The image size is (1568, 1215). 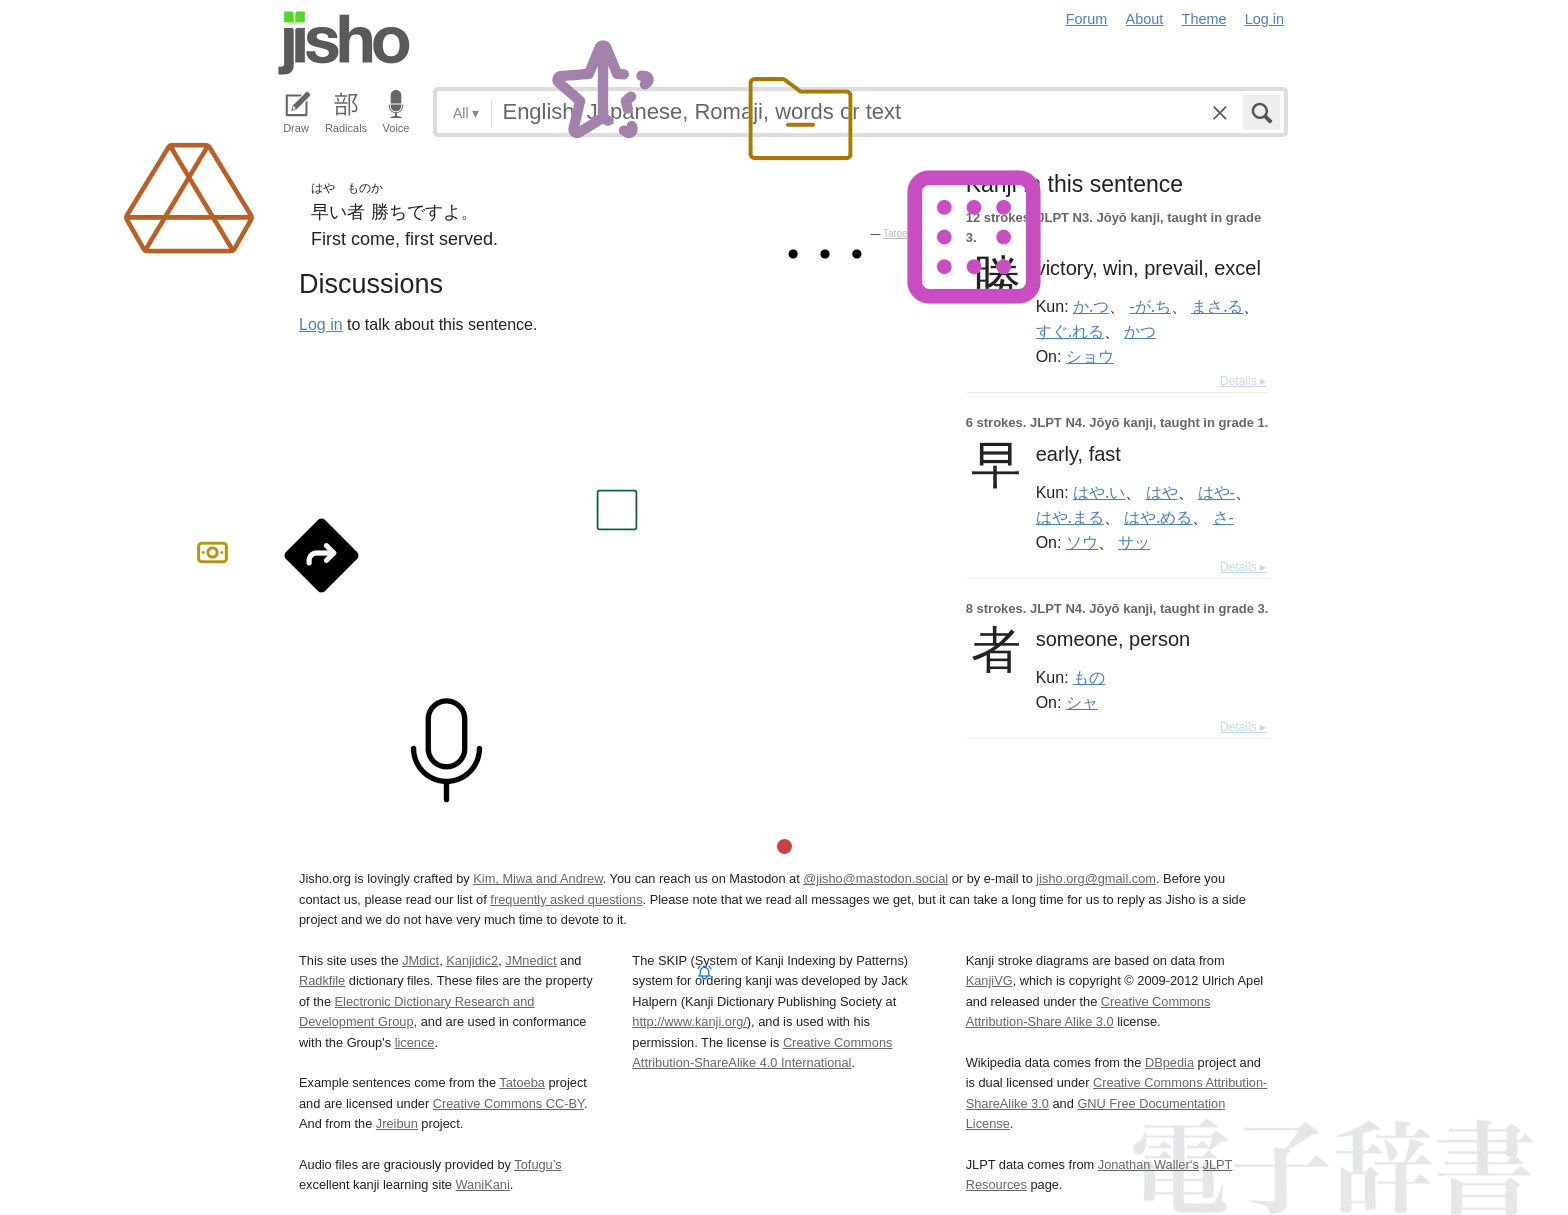 What do you see at coordinates (212, 552) in the screenshot?
I see `make a payment or transaction` at bounding box center [212, 552].